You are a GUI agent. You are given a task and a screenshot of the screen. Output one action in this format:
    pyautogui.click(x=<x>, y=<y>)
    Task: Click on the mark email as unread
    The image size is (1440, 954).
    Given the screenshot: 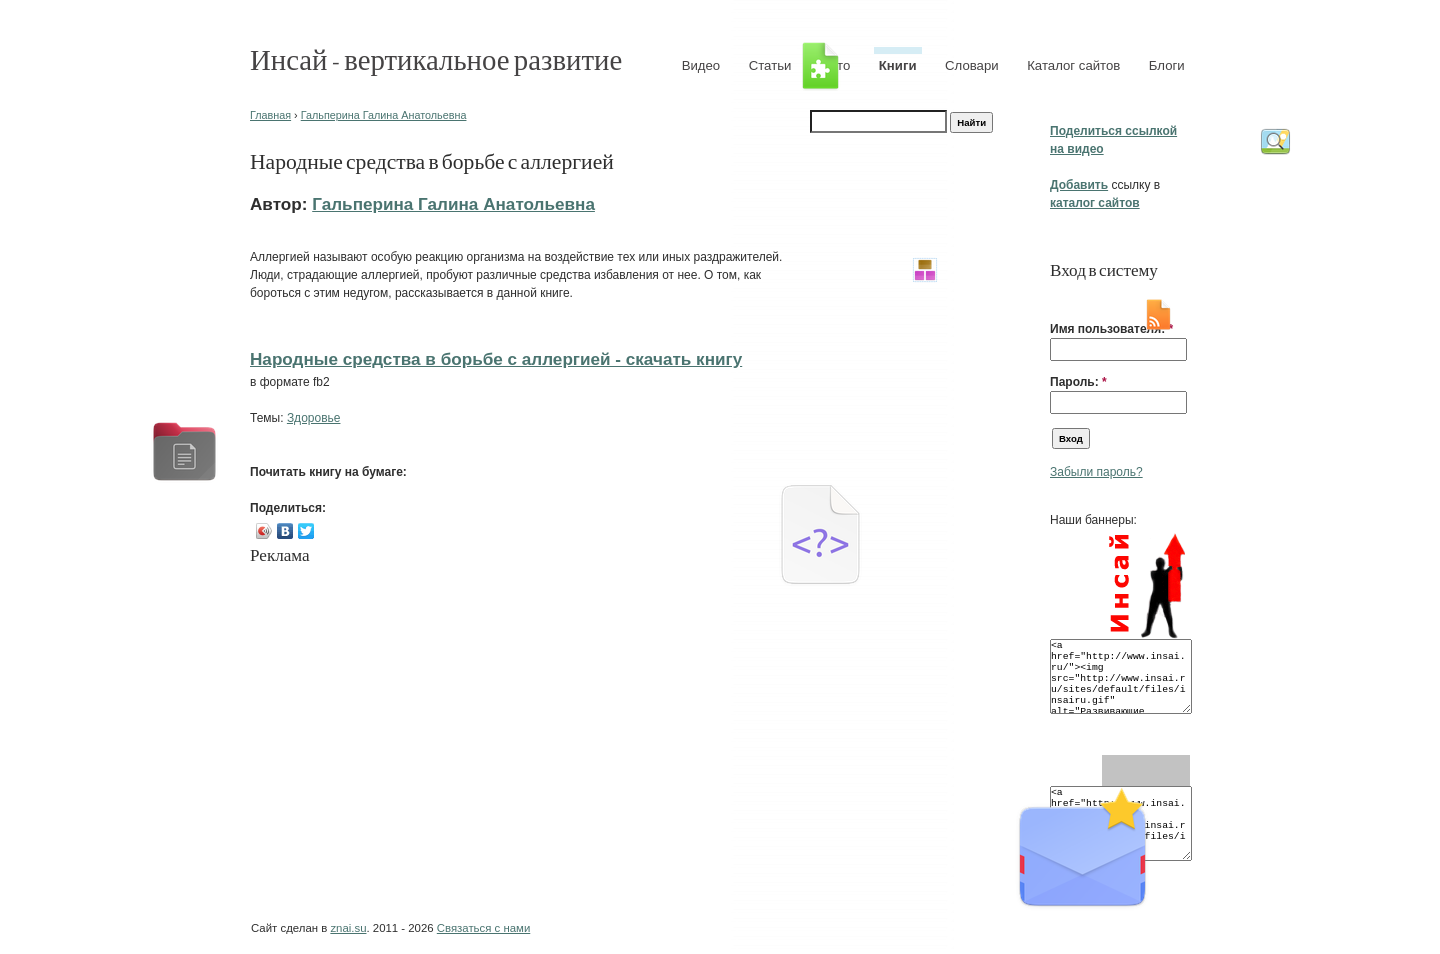 What is the action you would take?
    pyautogui.click(x=1082, y=856)
    